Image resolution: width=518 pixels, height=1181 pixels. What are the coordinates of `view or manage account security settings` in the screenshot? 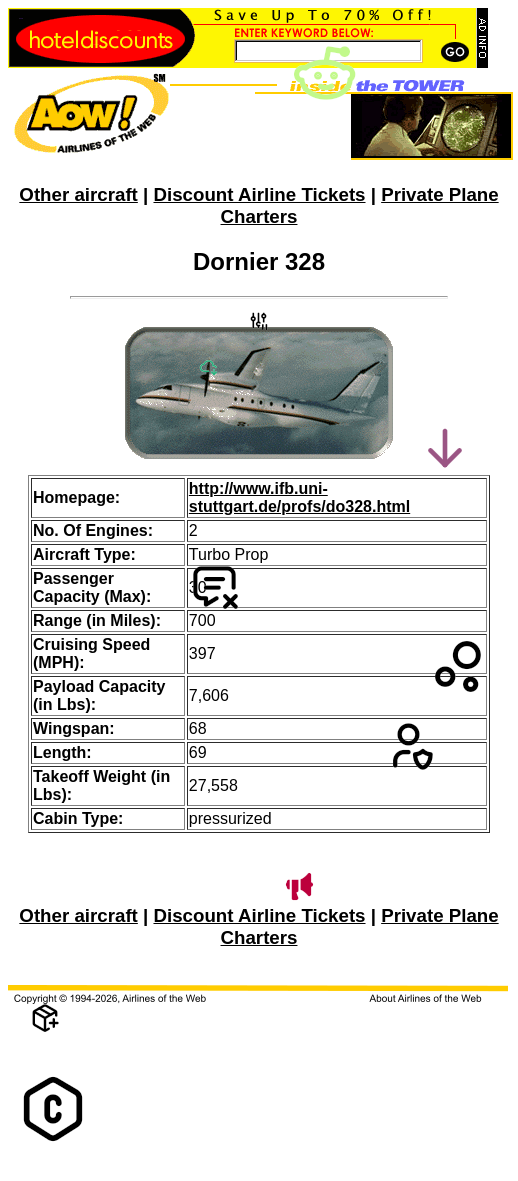 It's located at (408, 745).